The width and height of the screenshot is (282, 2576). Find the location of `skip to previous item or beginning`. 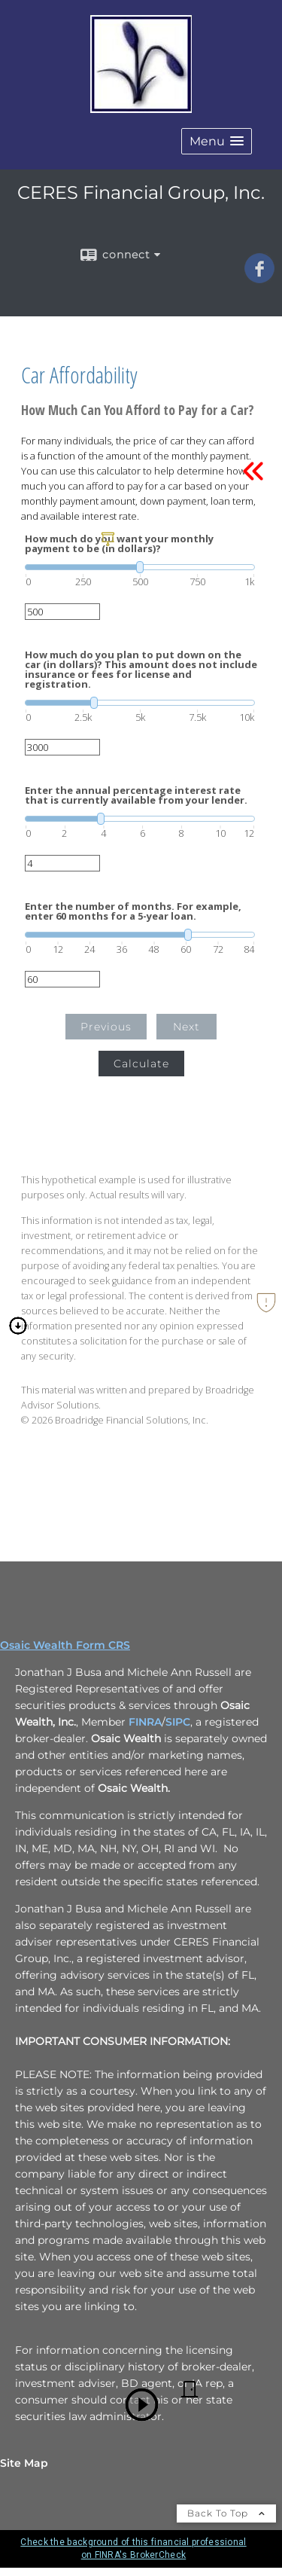

skip to previous item or beginning is located at coordinates (253, 471).